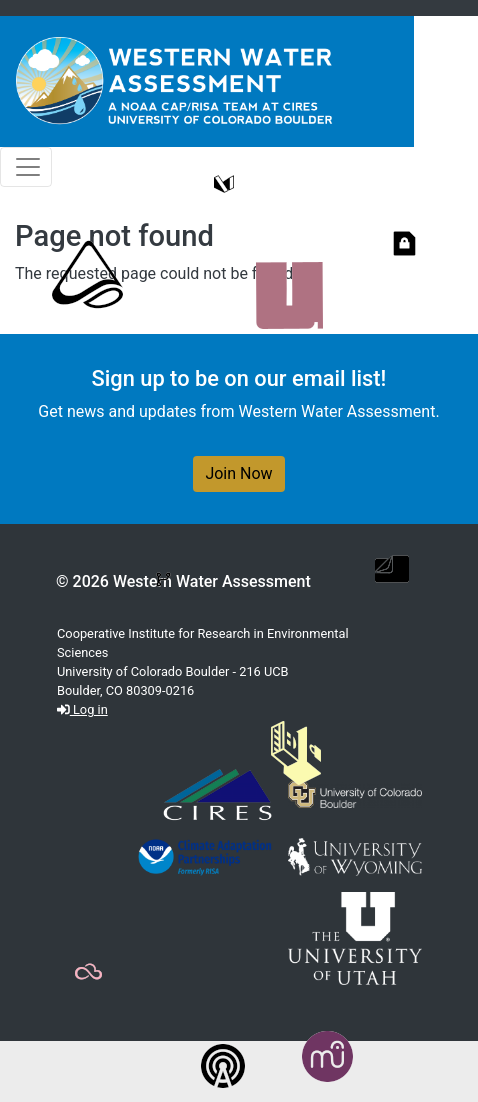  What do you see at coordinates (392, 569) in the screenshot?
I see `open the Files app` at bounding box center [392, 569].